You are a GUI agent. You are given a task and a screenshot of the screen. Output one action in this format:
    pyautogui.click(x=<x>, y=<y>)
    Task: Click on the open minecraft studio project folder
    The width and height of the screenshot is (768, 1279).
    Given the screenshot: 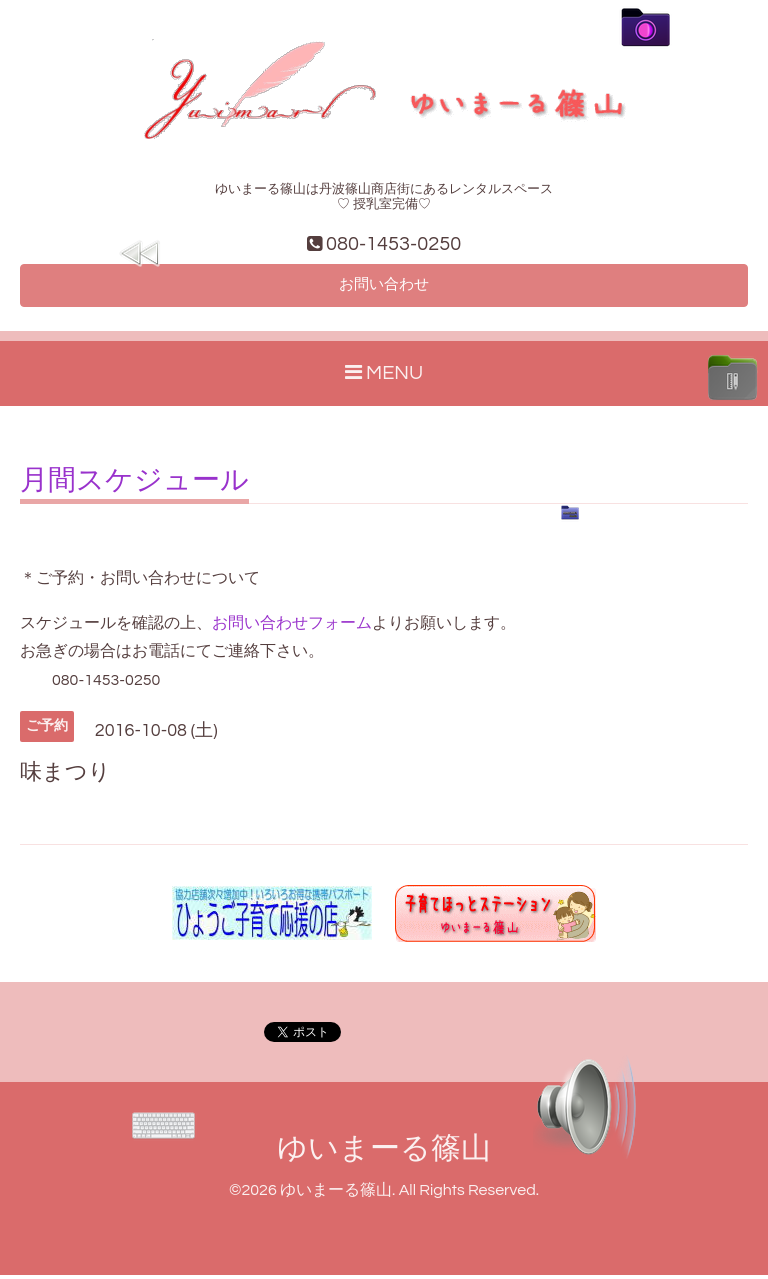 What is the action you would take?
    pyautogui.click(x=570, y=513)
    